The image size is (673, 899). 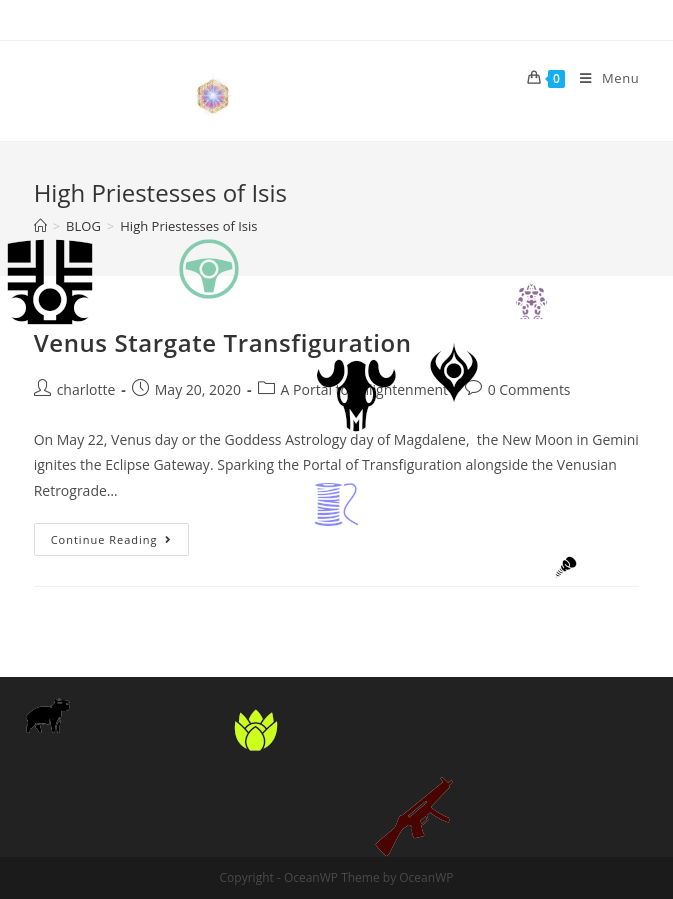 What do you see at coordinates (256, 729) in the screenshot?
I see `access meditation or mindfulness features` at bounding box center [256, 729].